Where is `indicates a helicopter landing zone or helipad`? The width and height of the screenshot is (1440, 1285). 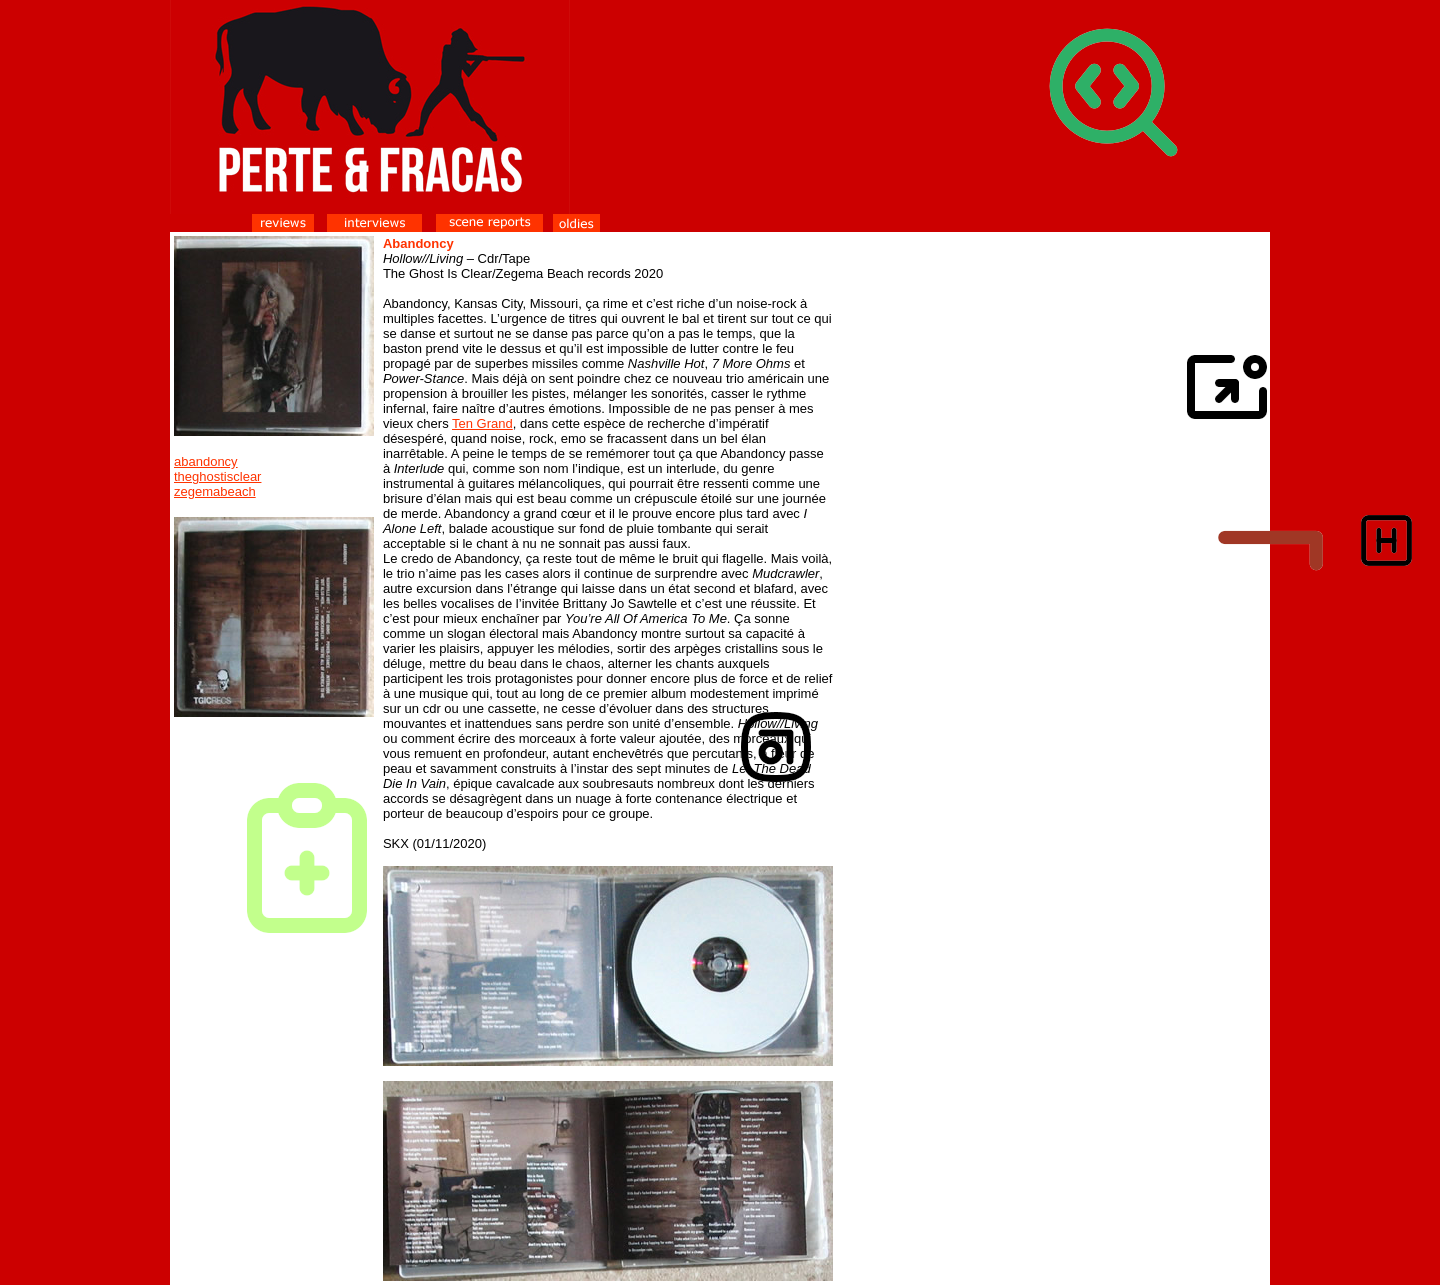
indicates a helicopter landing zone or helipad is located at coordinates (1386, 540).